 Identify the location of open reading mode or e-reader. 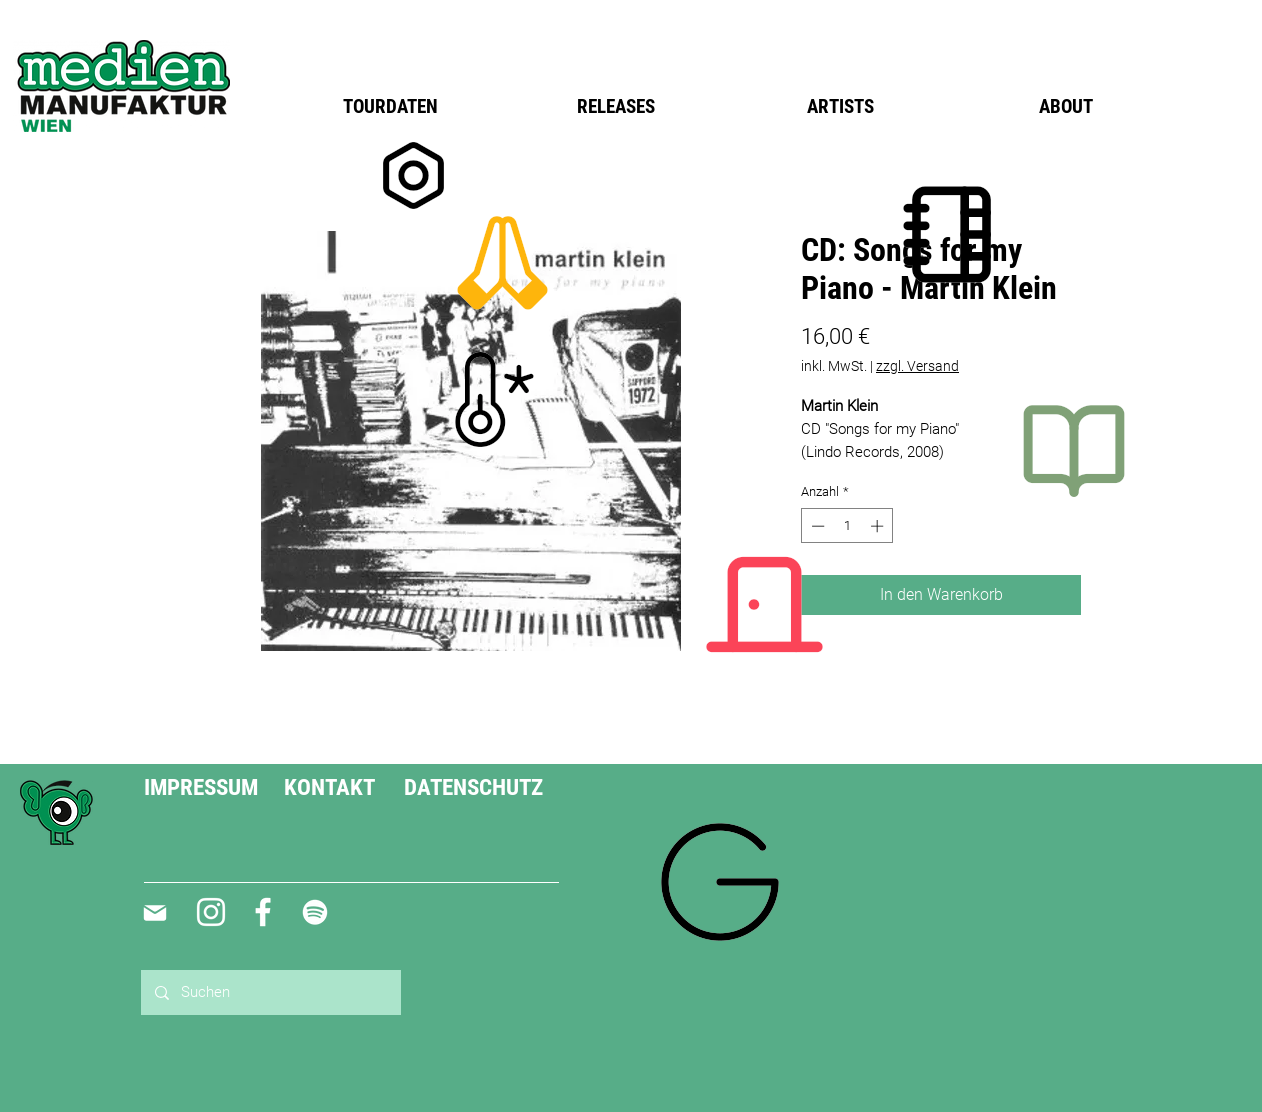
(1074, 451).